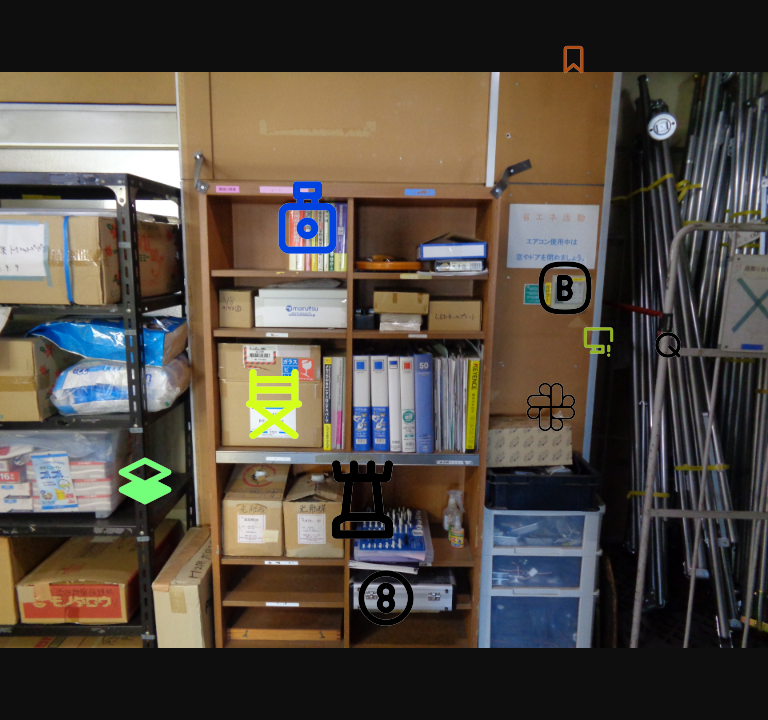  Describe the element at coordinates (362, 499) in the screenshot. I see `play chess or access chess game` at that location.